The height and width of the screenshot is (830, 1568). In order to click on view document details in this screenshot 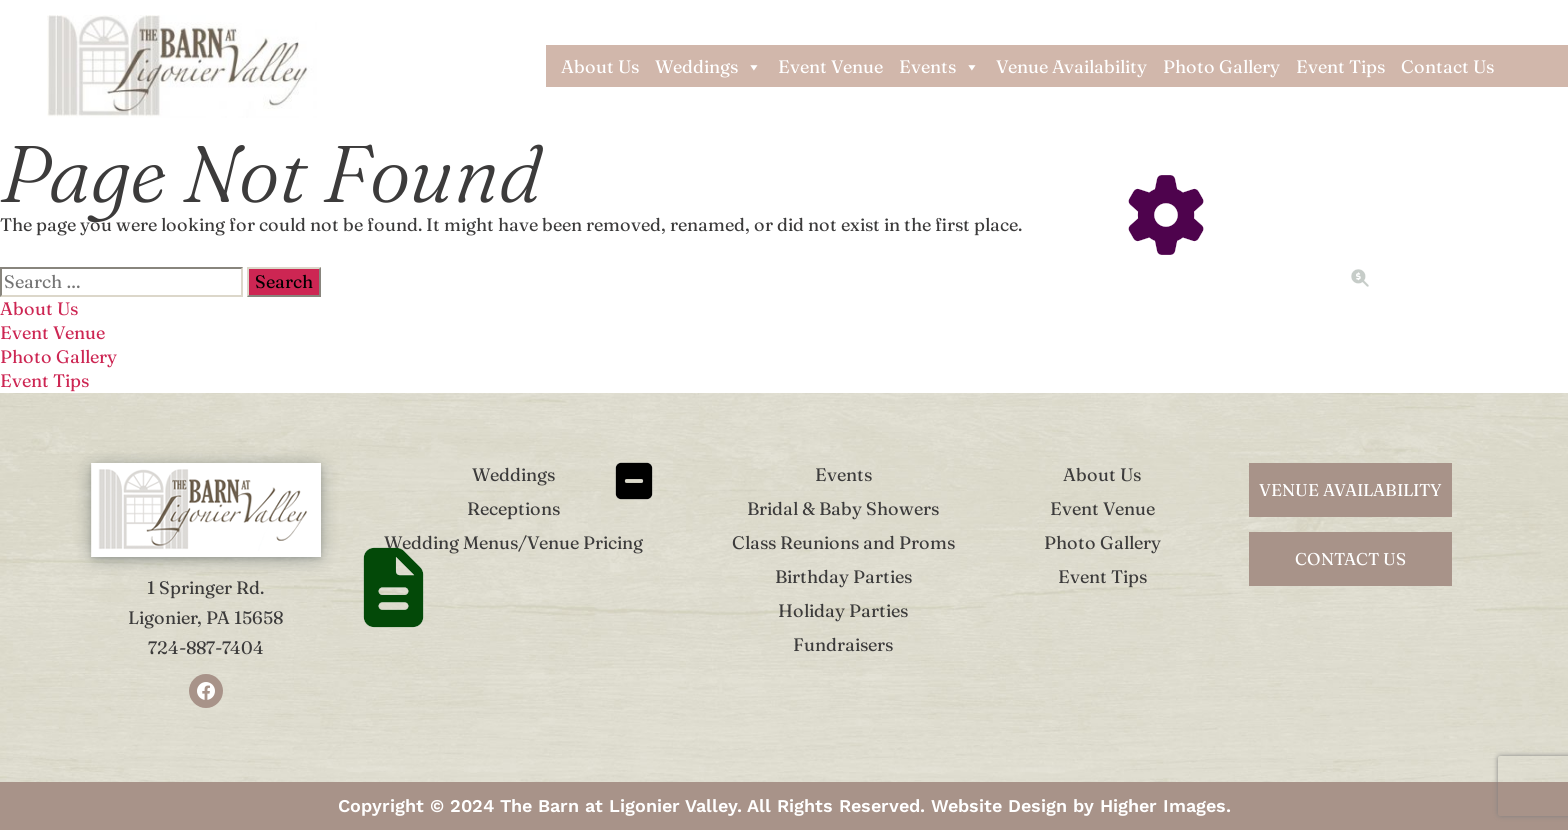, I will do `click(393, 587)`.